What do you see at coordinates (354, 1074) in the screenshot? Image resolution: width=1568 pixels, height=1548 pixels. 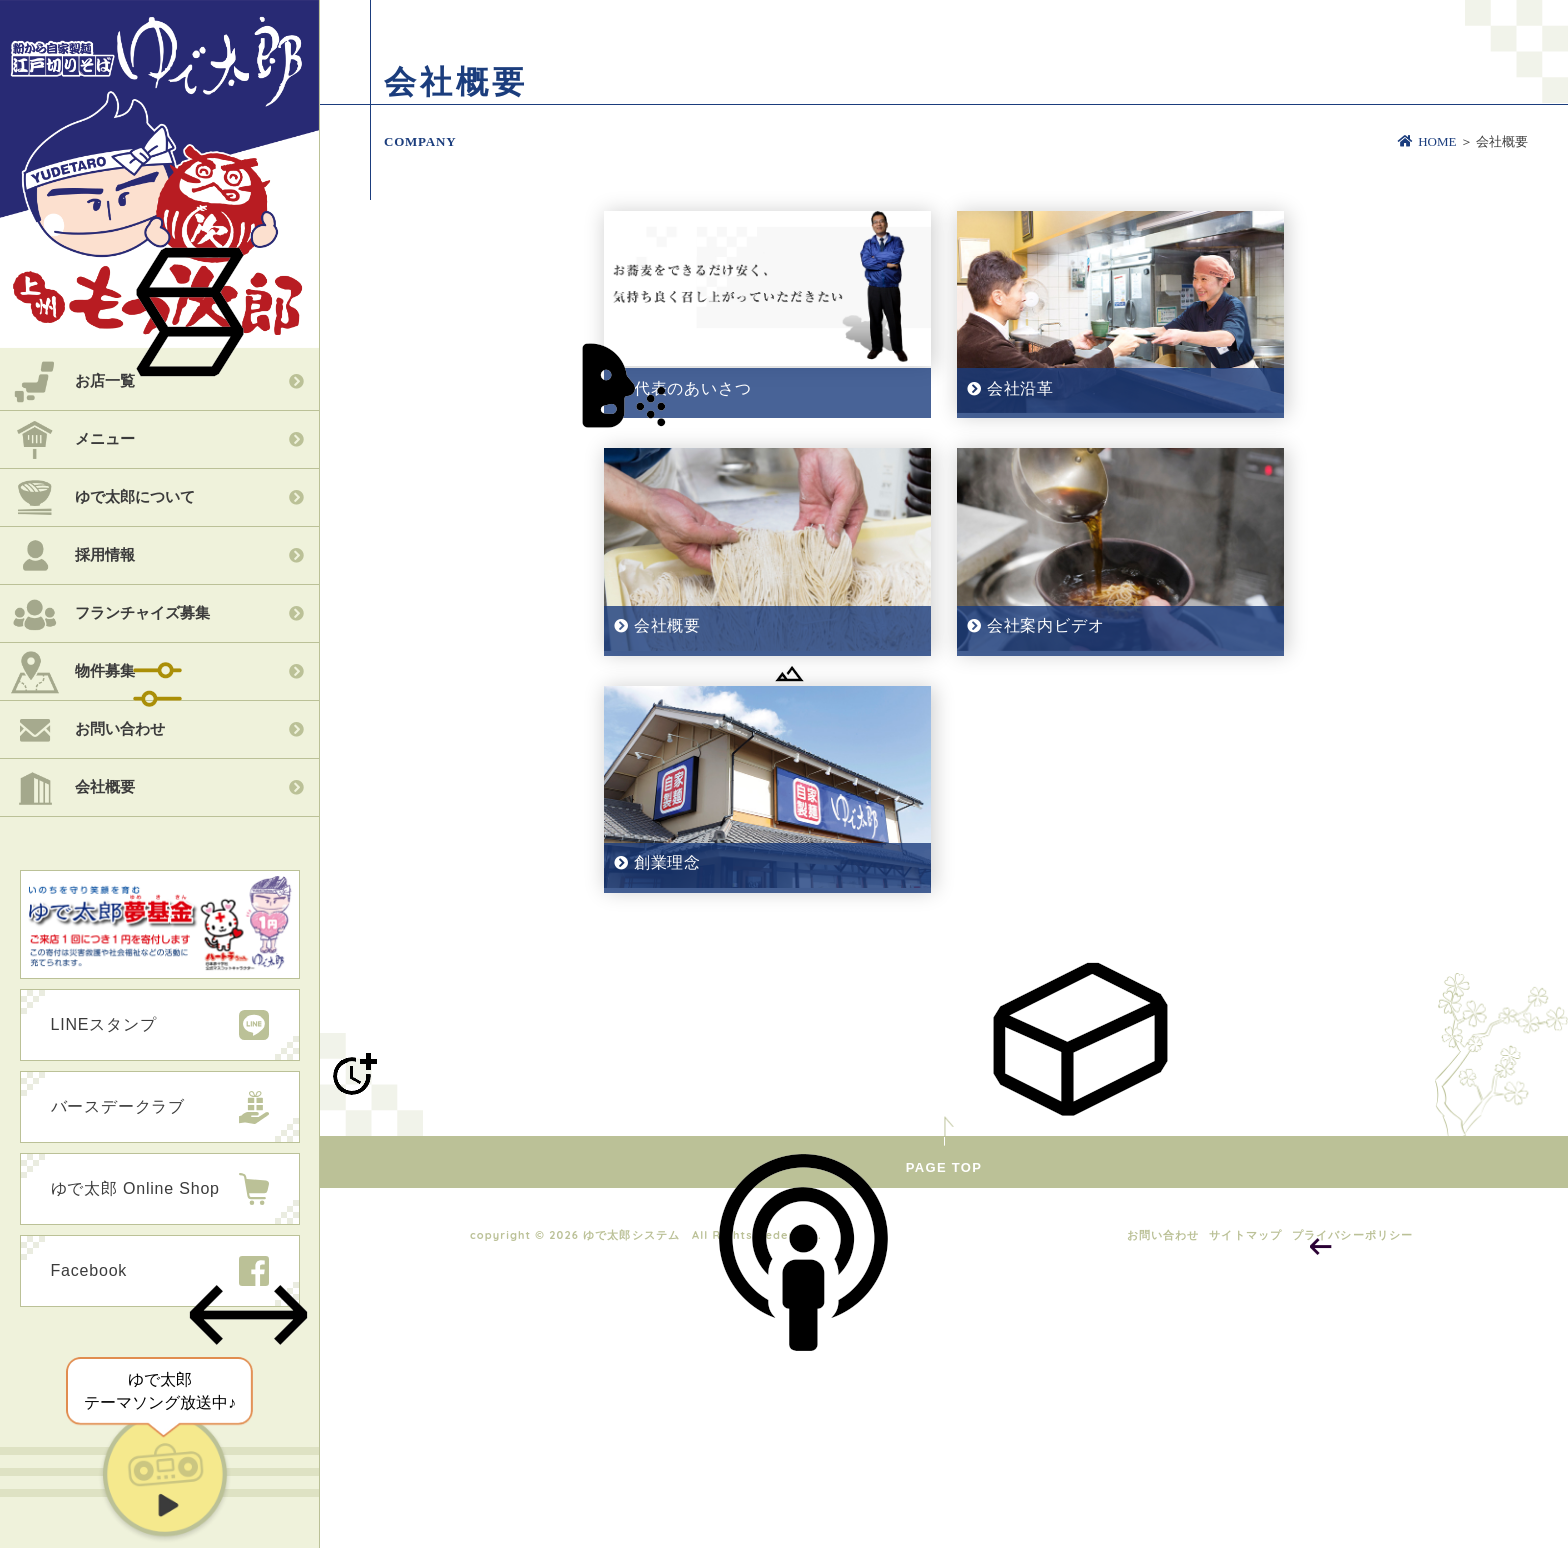 I see `add more time to a timer or deadline` at bounding box center [354, 1074].